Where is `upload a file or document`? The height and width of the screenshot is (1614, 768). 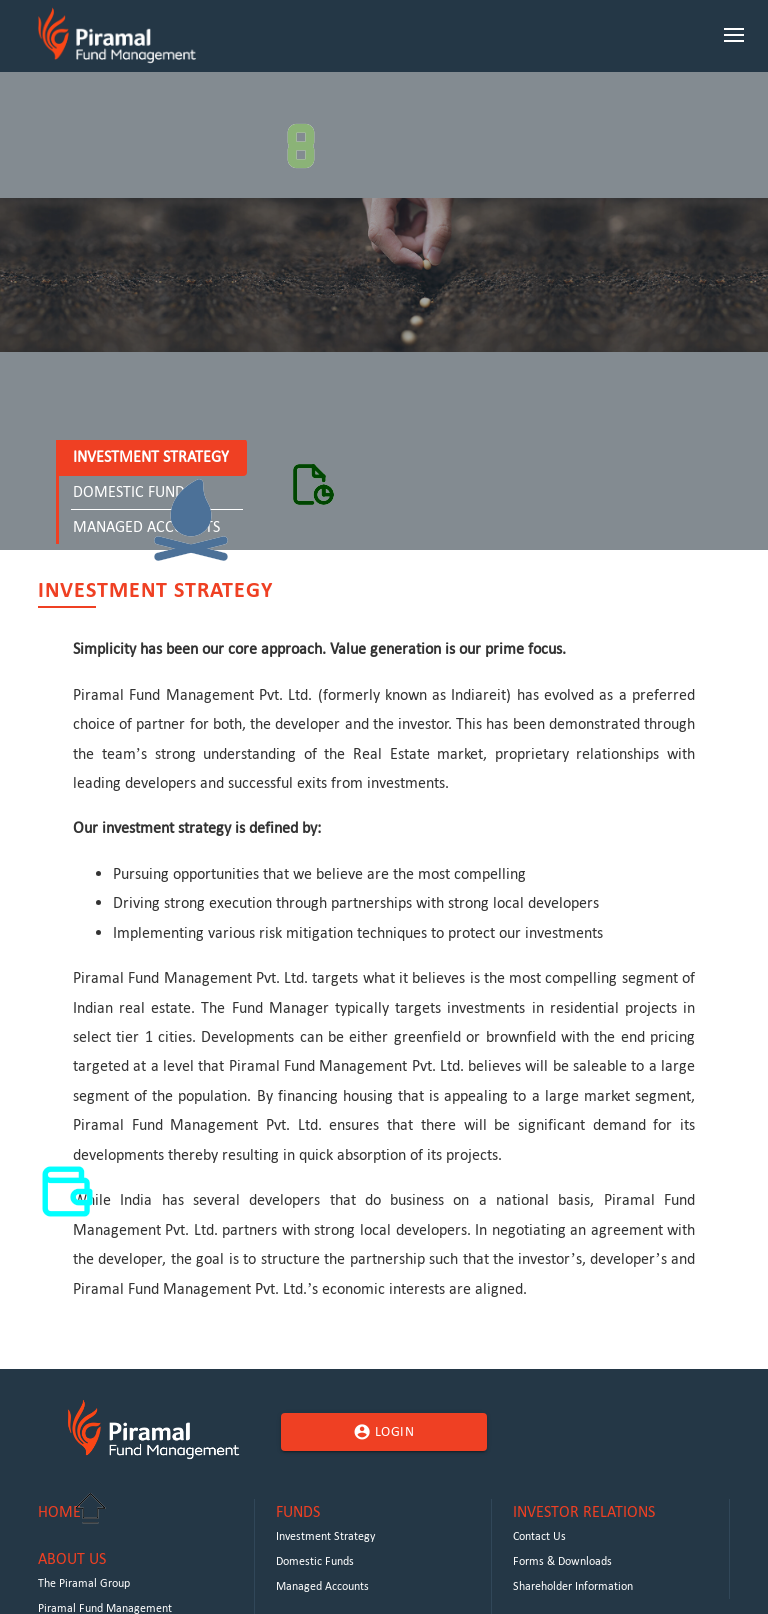 upload a file or document is located at coordinates (90, 1509).